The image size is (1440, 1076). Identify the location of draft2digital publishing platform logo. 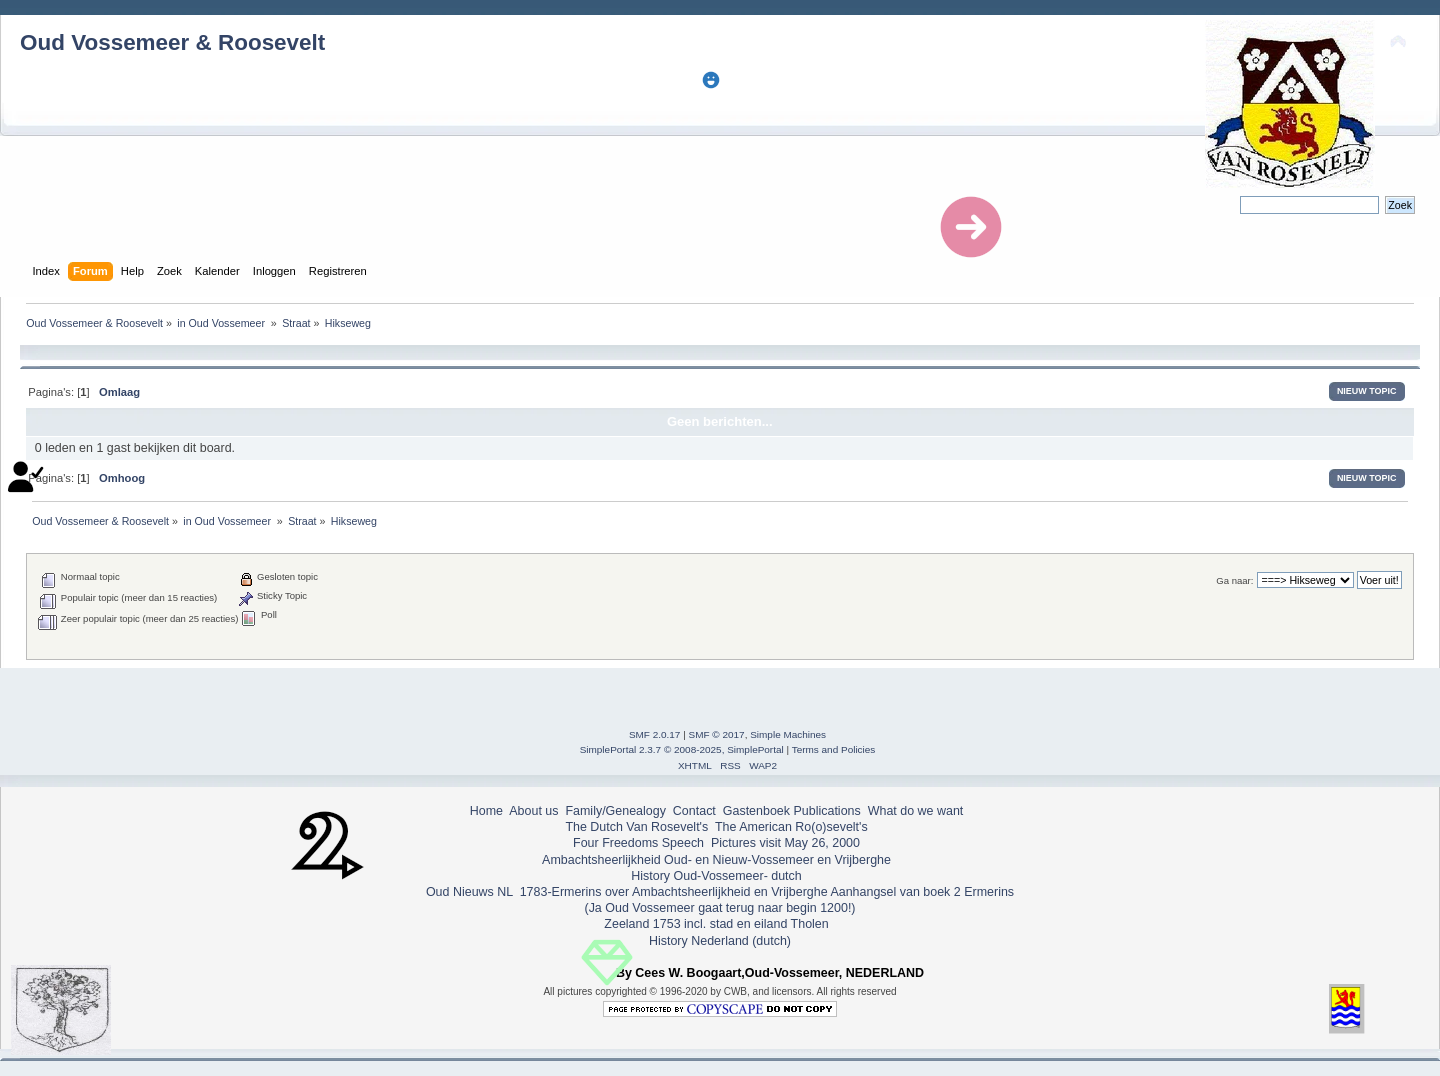
(327, 845).